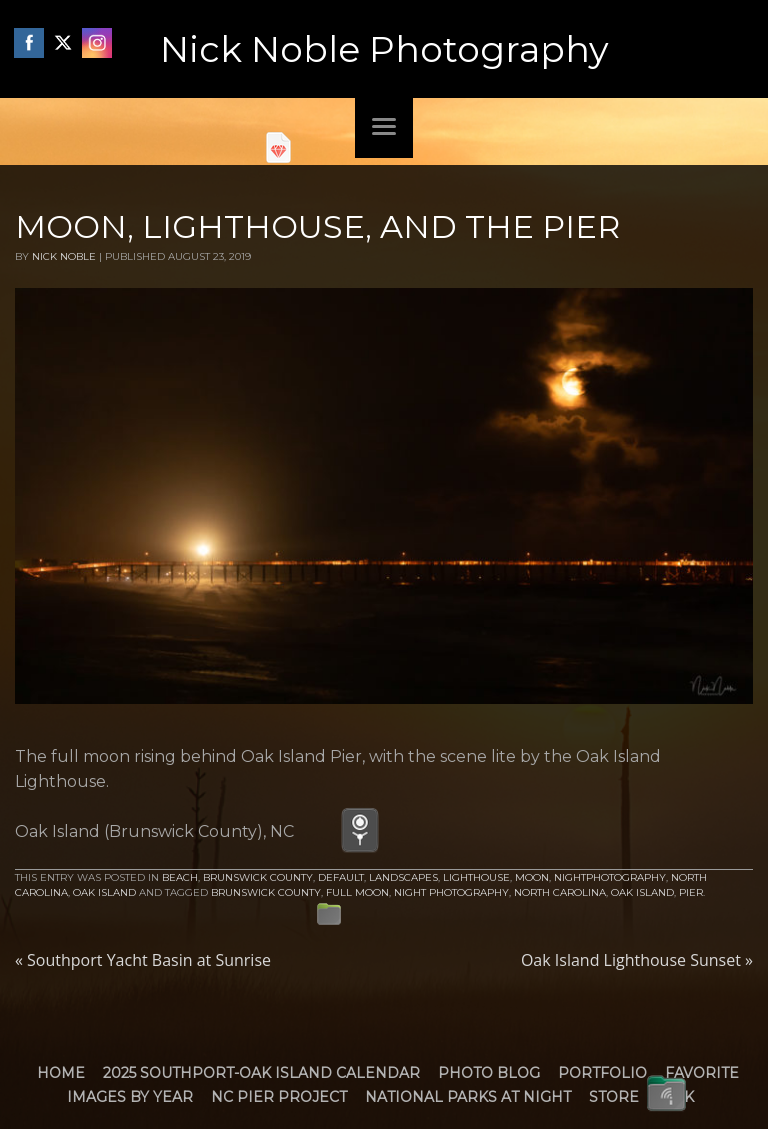 The image size is (768, 1129). I want to click on a ruby programming language source file, so click(278, 147).